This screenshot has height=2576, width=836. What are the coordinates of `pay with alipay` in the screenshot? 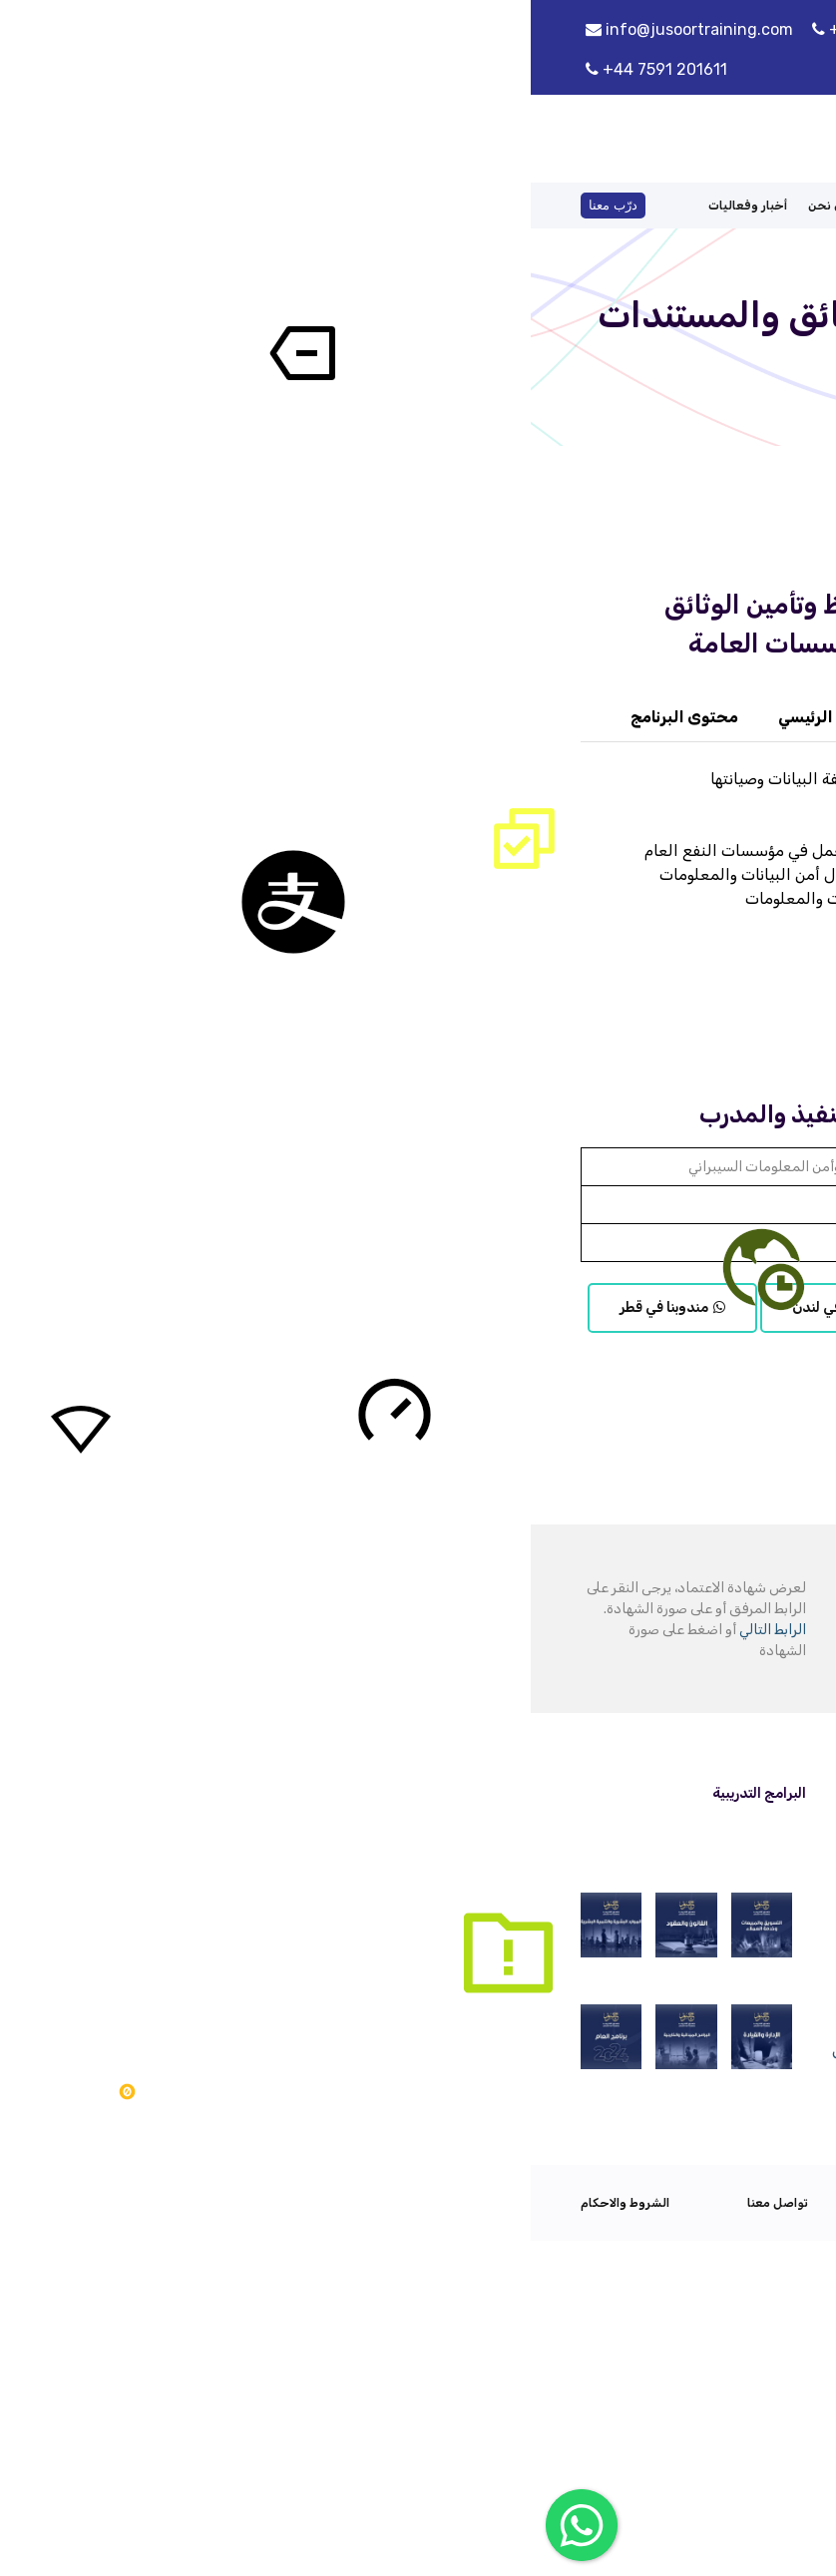 It's located at (293, 902).